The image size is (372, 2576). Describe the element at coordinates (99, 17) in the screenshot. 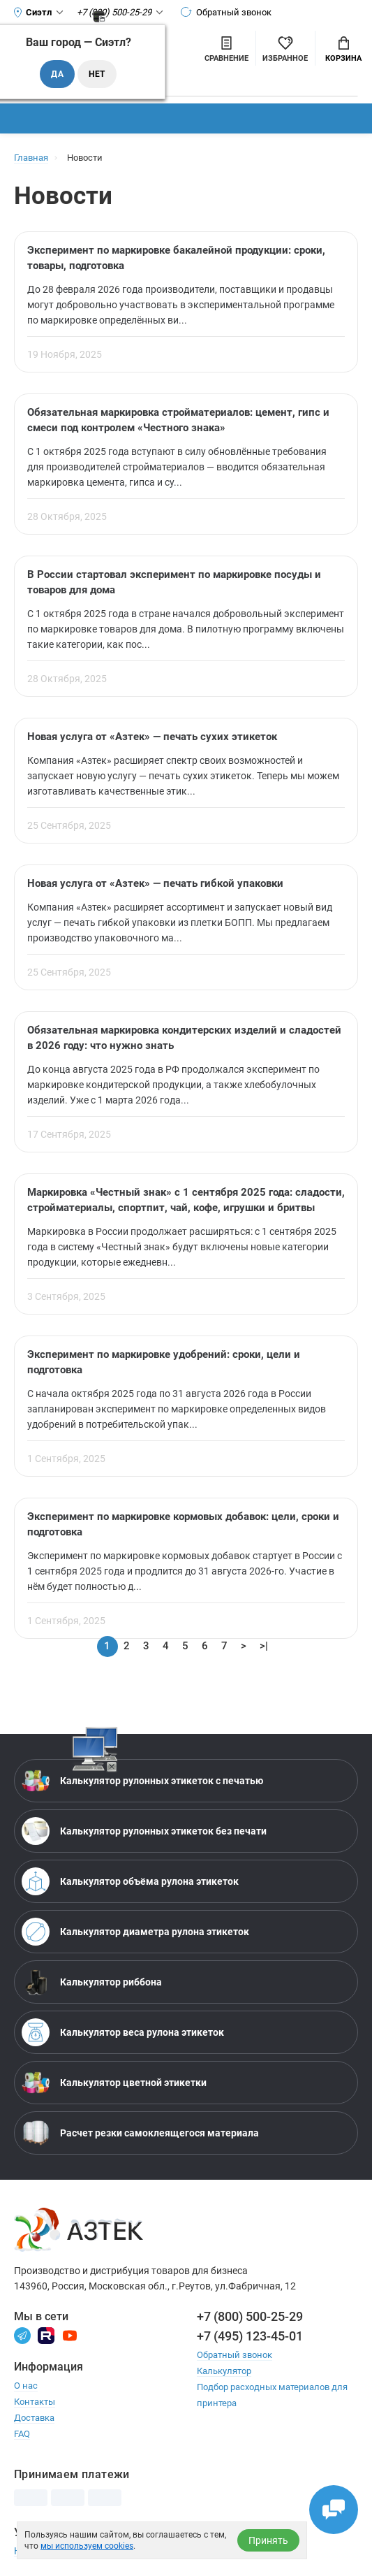

I see `configure ftp server settings` at that location.